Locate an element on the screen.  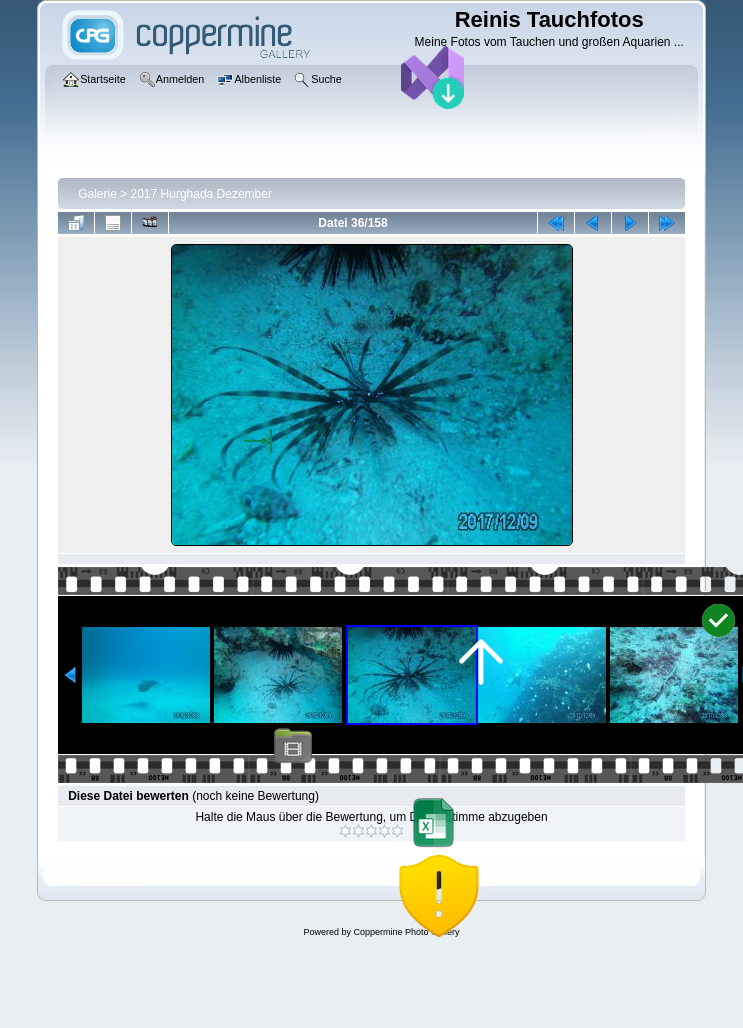
go to the last item or page is located at coordinates (258, 441).